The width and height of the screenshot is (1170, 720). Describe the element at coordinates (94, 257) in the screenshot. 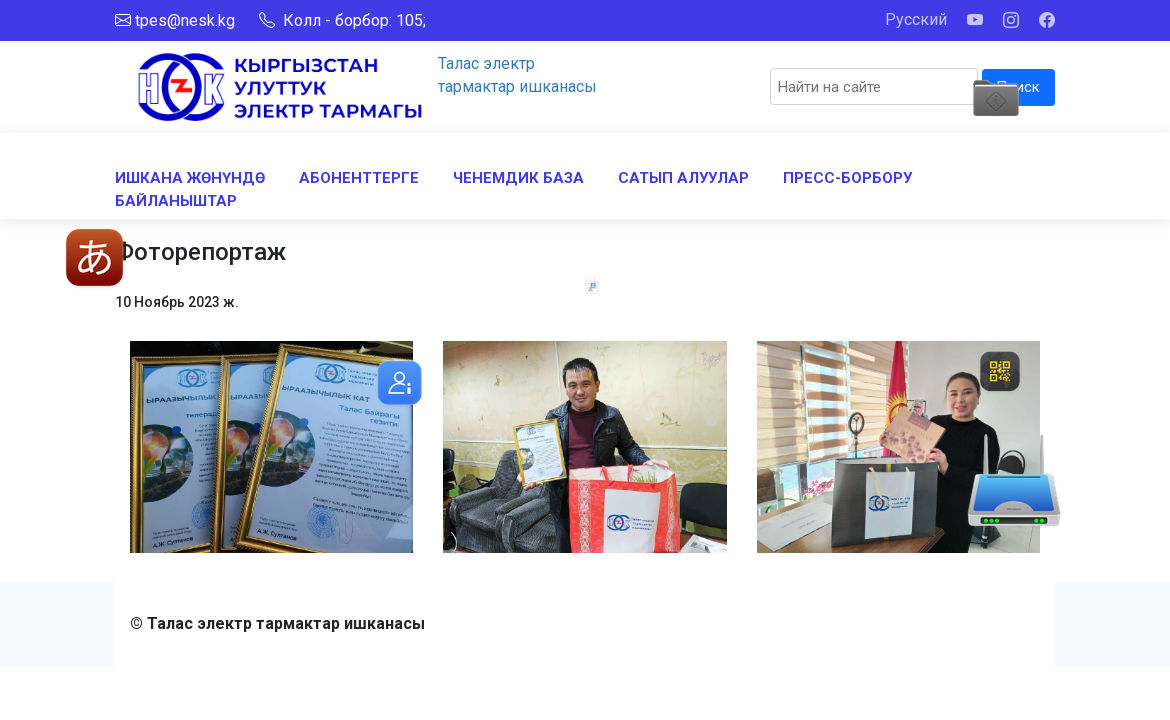

I see `open JapaChar app for learning Japanese characters` at that location.